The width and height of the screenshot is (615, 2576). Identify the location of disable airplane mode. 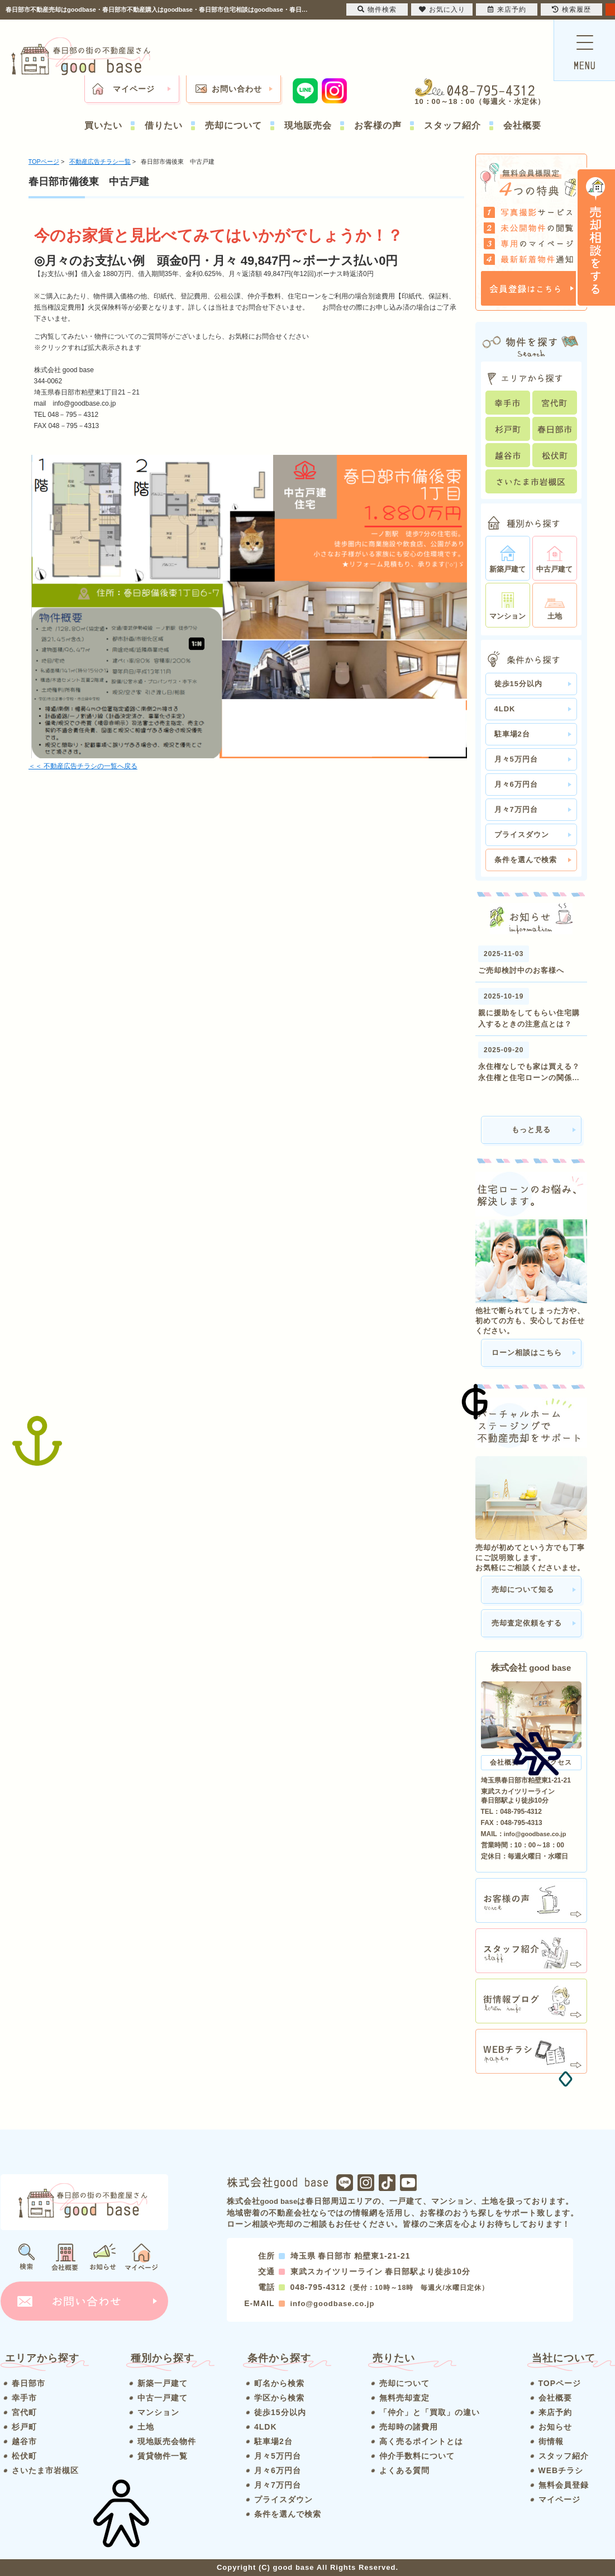
(537, 1753).